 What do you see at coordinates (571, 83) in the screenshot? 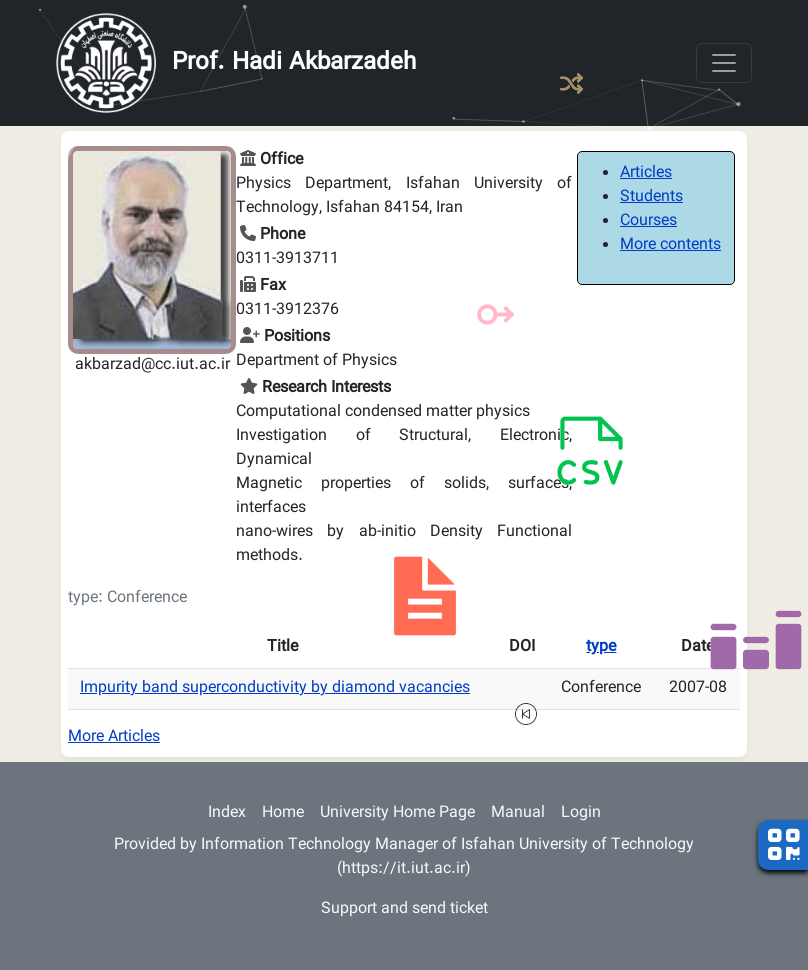
I see `shuffle or randomize content` at bounding box center [571, 83].